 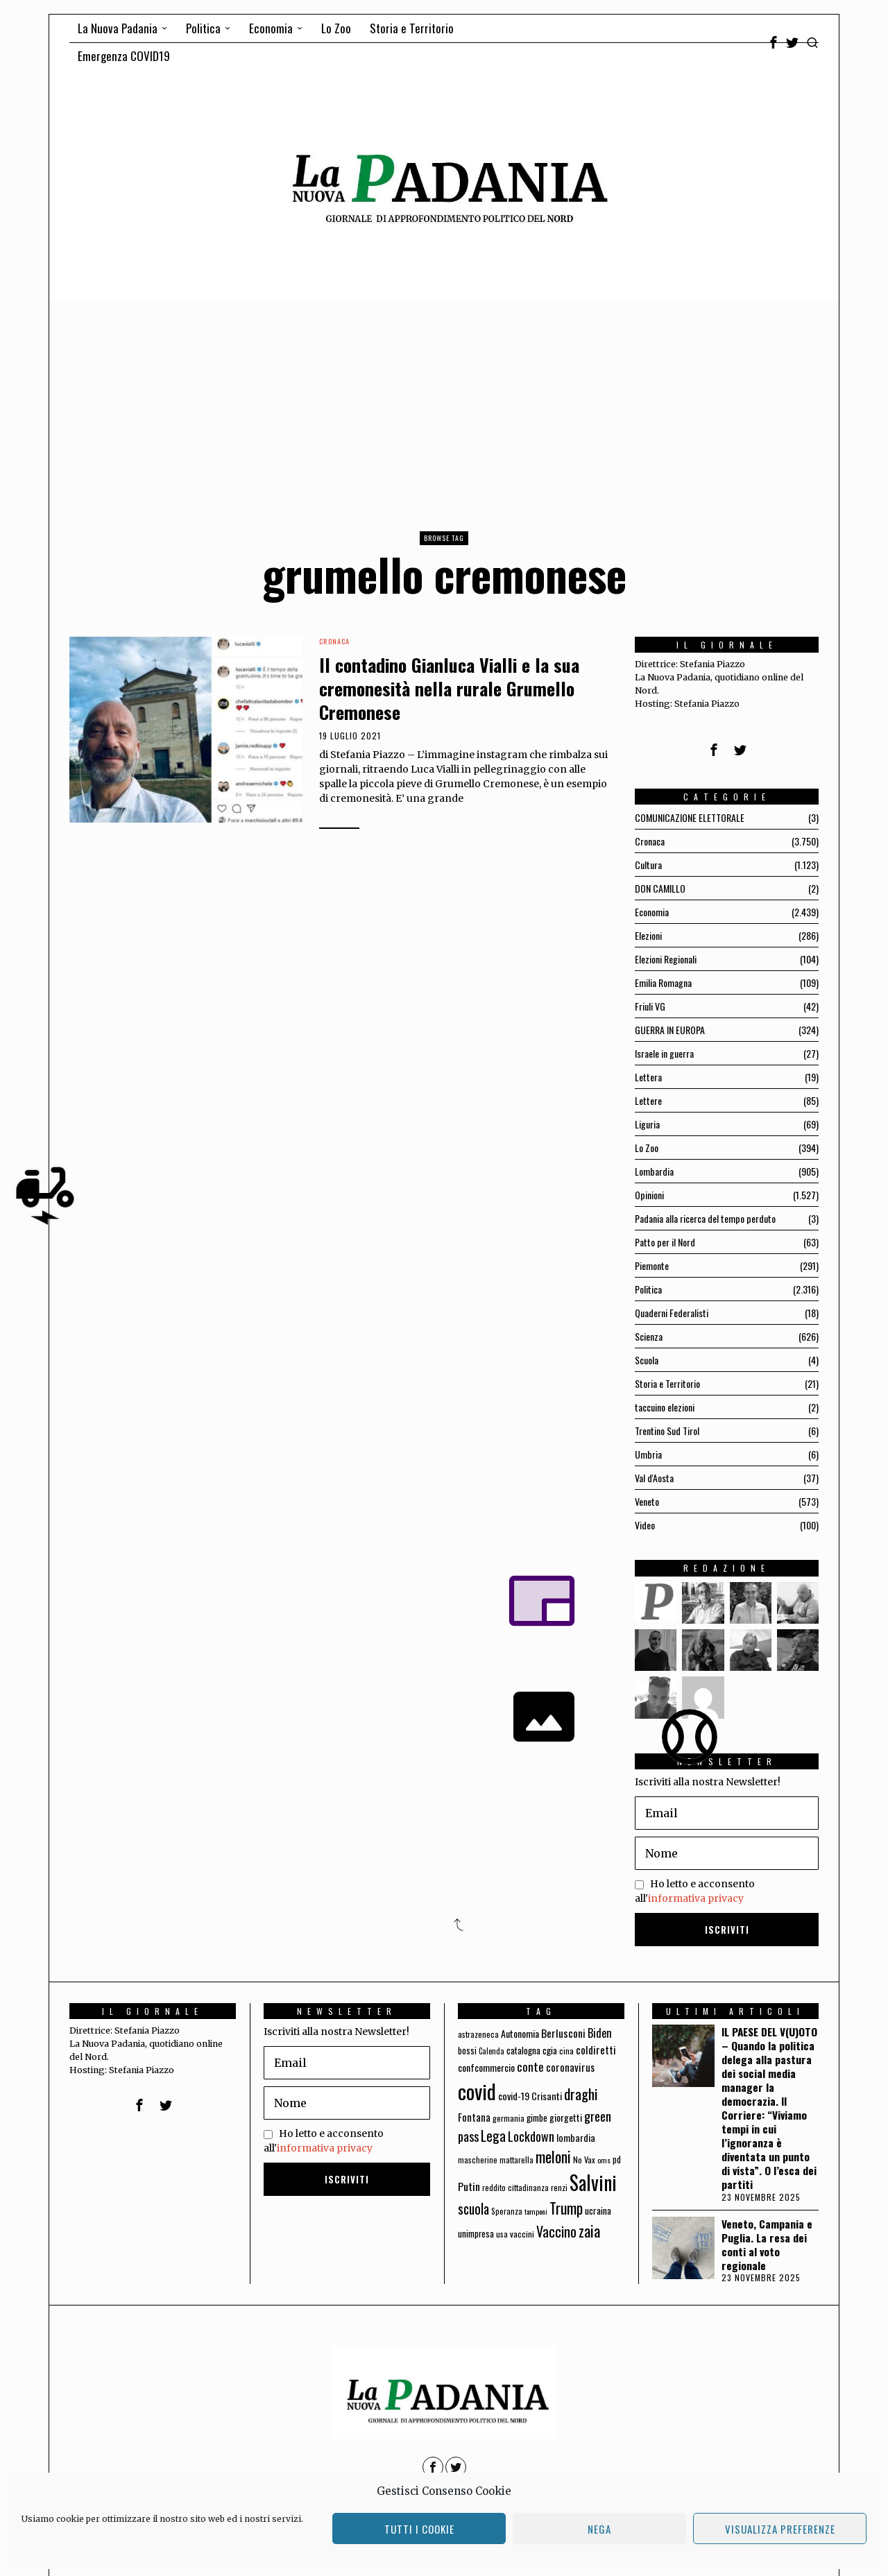 What do you see at coordinates (45, 1193) in the screenshot?
I see `select electric moped as transportation mode` at bounding box center [45, 1193].